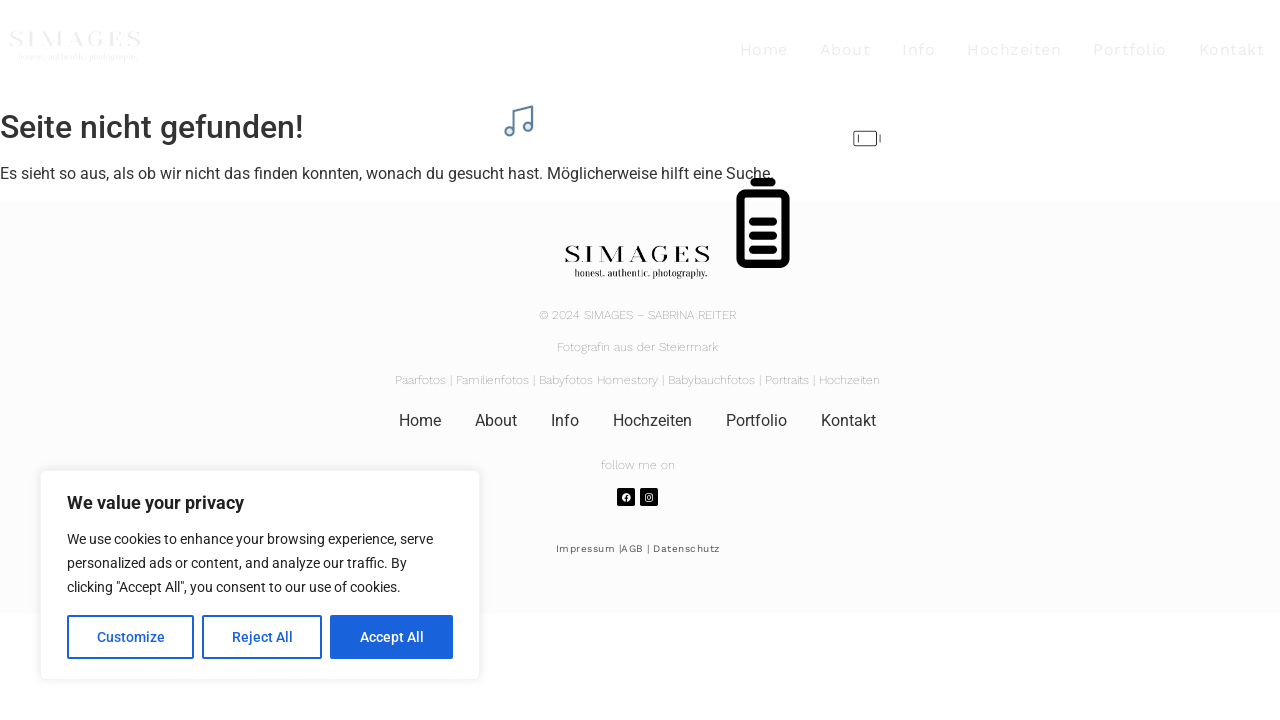  What do you see at coordinates (866, 138) in the screenshot?
I see `indicates low battery status` at bounding box center [866, 138].